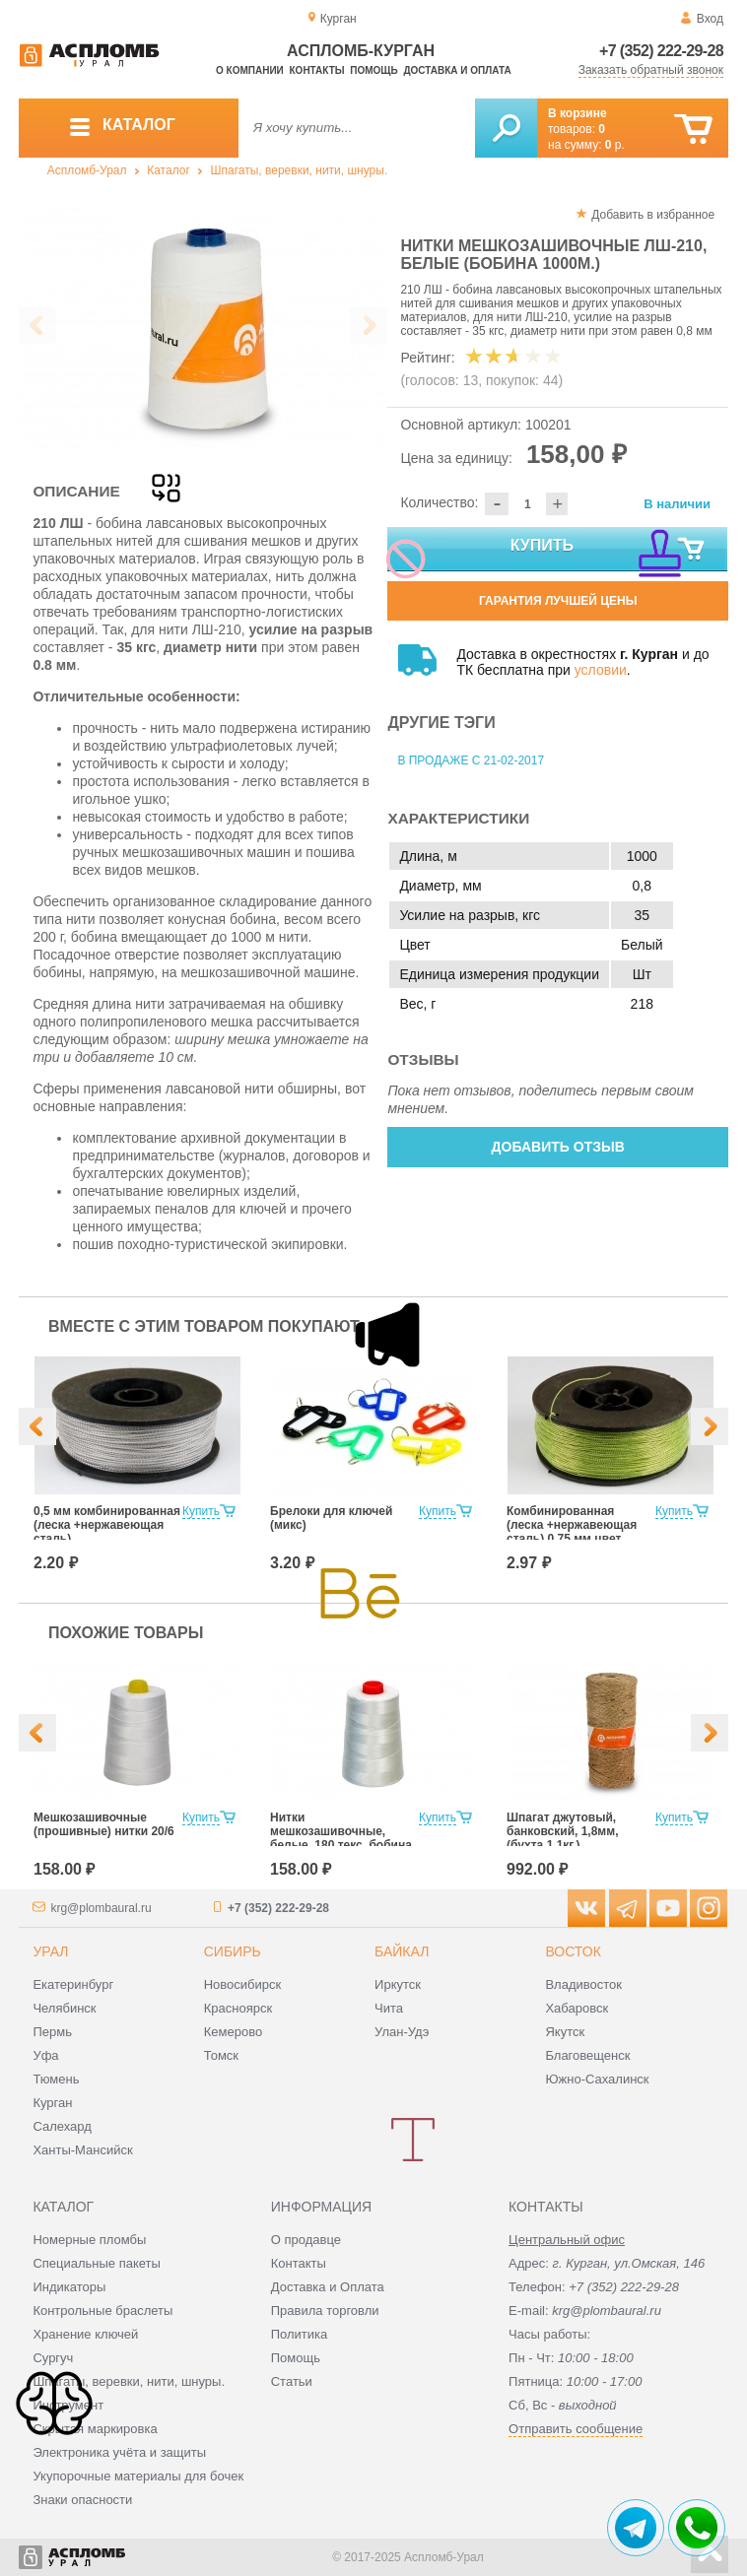  Describe the element at coordinates (54, 2405) in the screenshot. I see `access AI or smart features` at that location.